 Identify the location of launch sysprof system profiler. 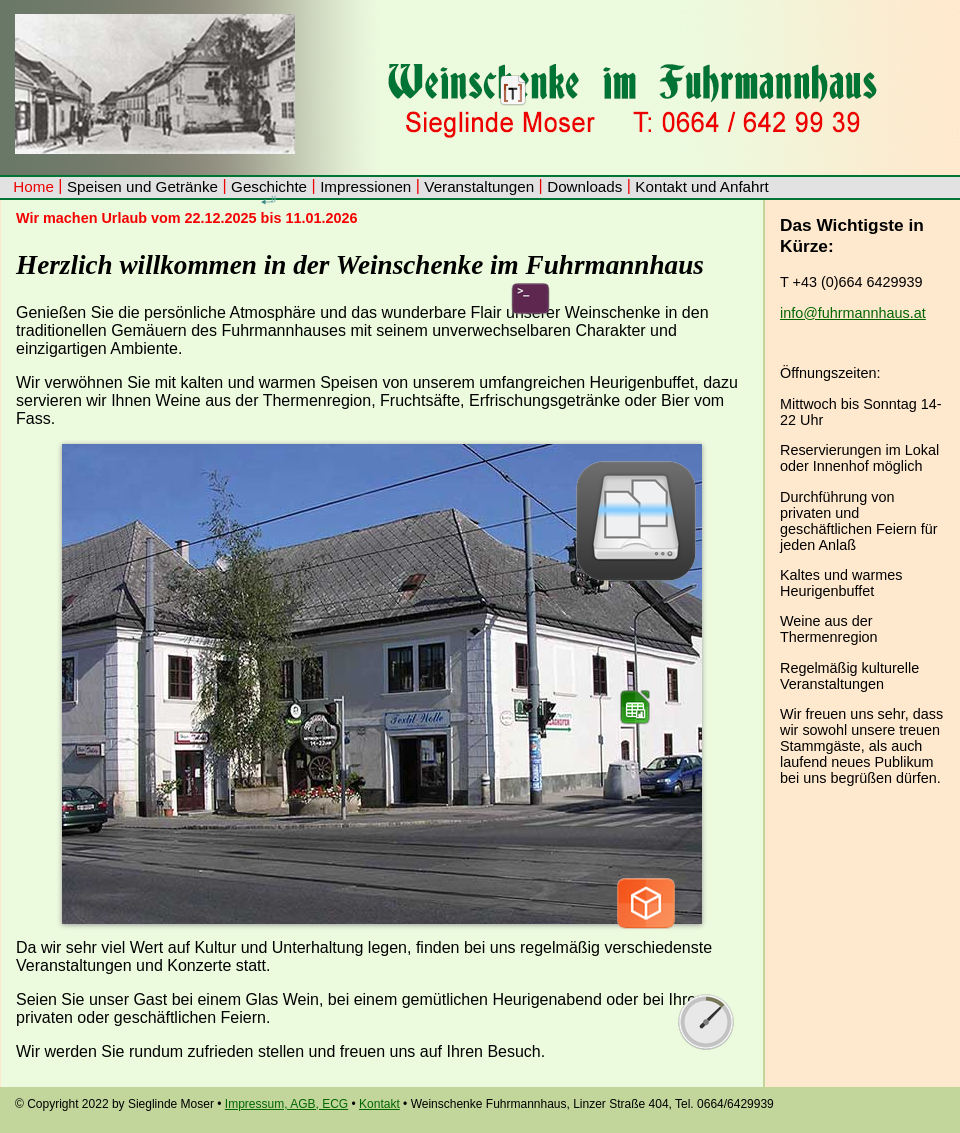
(706, 1022).